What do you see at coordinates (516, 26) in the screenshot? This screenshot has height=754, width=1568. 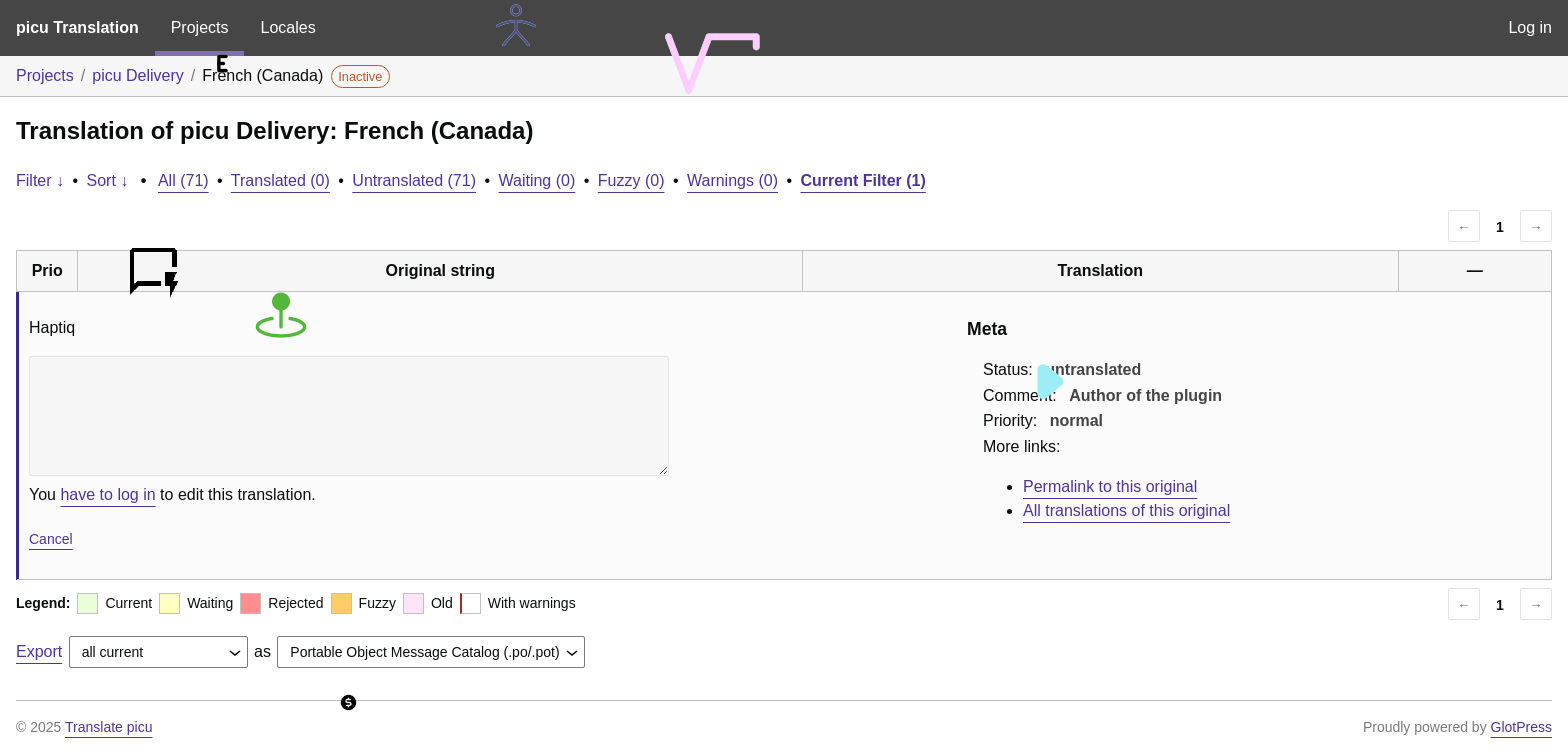 I see `view user profile` at bounding box center [516, 26].